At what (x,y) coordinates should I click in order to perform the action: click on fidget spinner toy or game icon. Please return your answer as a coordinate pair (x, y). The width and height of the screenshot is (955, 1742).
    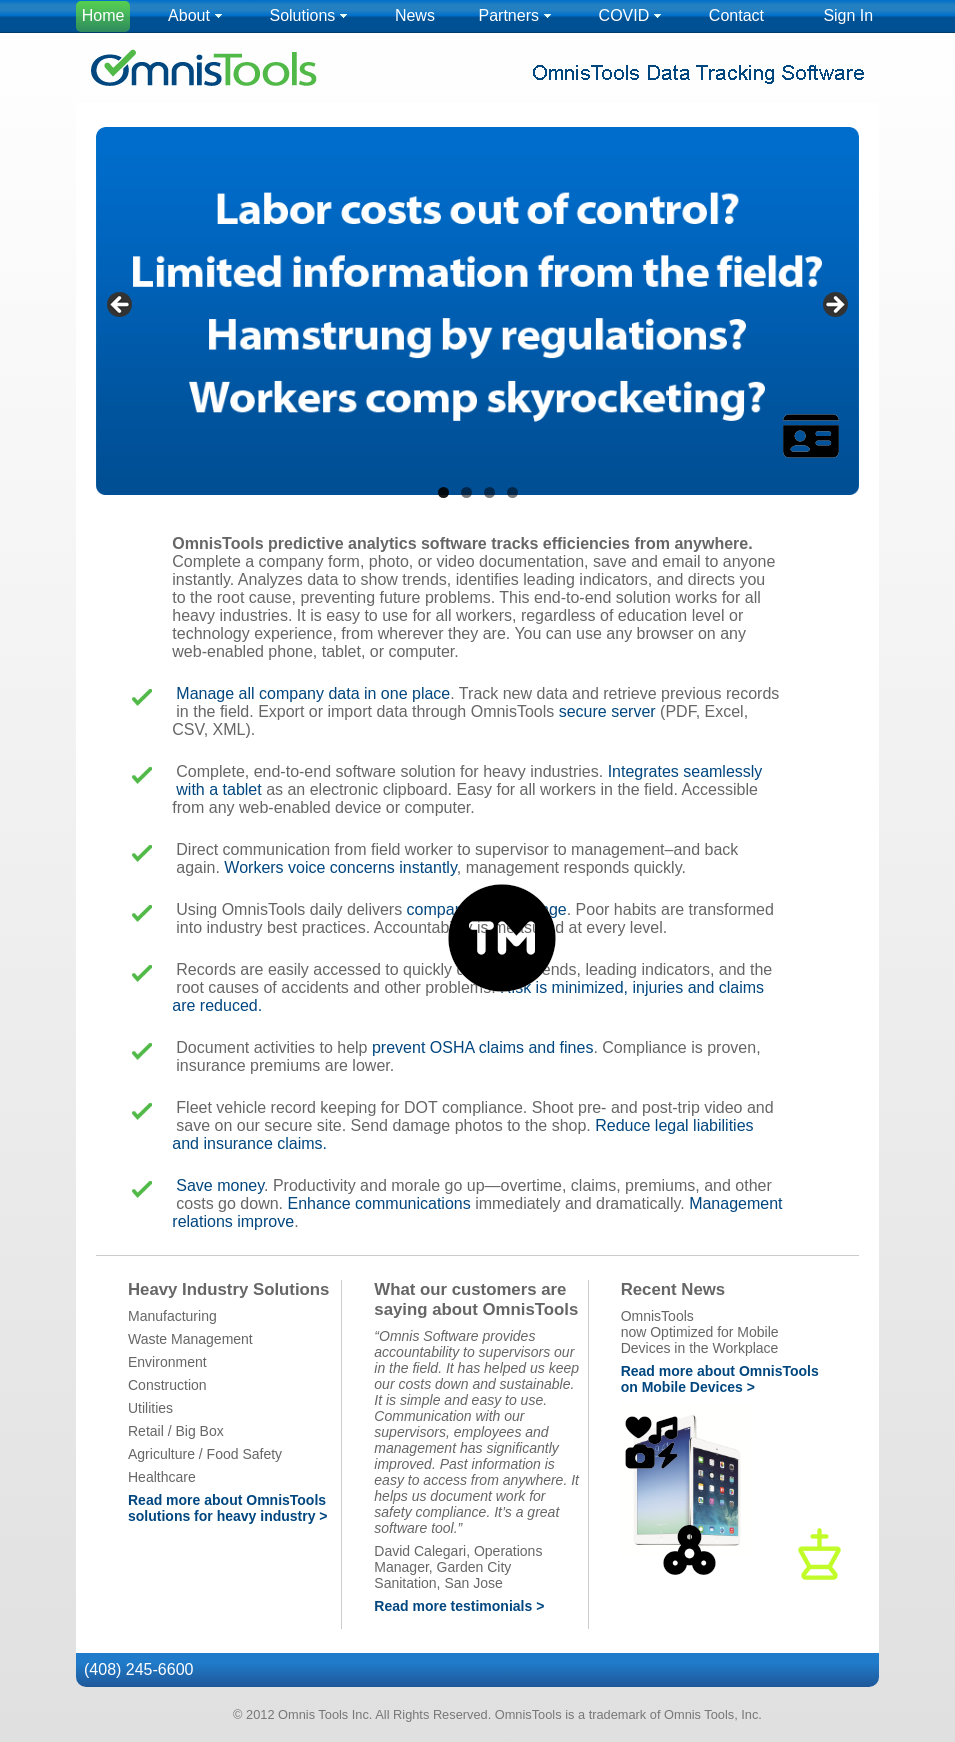
    Looking at the image, I should click on (689, 1553).